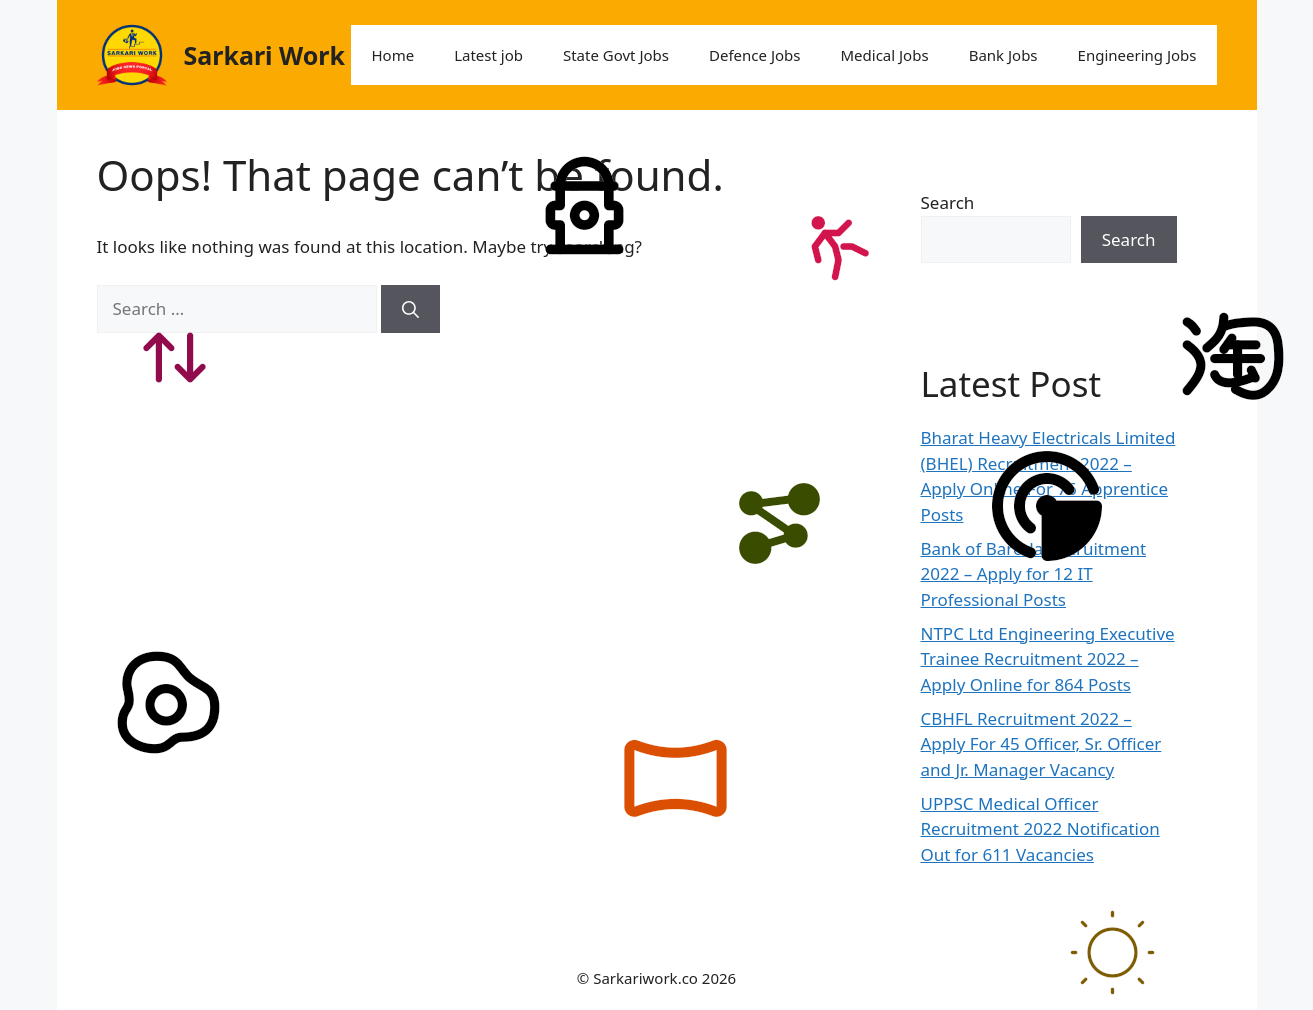 This screenshot has height=1010, width=1313. I want to click on switch to panorama photo mode, so click(675, 778).